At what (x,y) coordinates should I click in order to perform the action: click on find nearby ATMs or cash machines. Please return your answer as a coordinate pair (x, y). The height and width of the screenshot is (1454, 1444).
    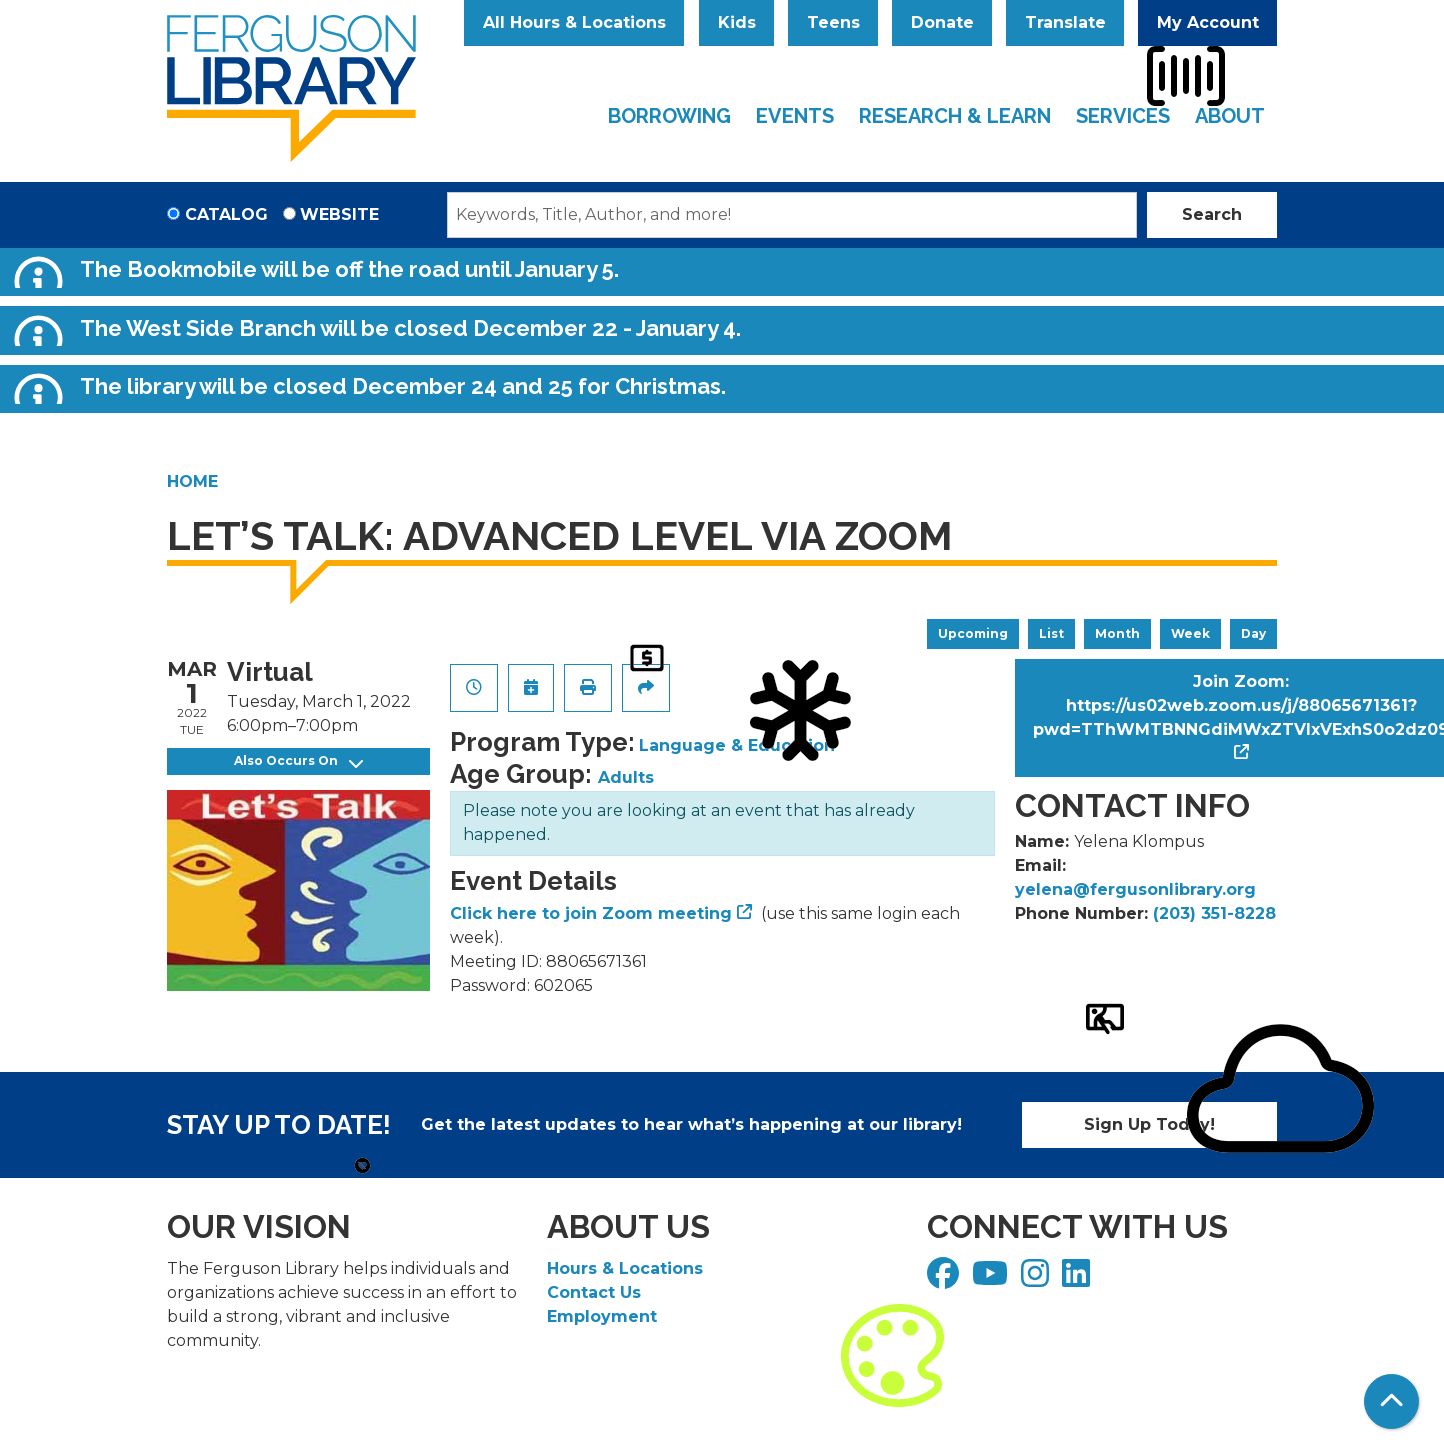
    Looking at the image, I should click on (647, 658).